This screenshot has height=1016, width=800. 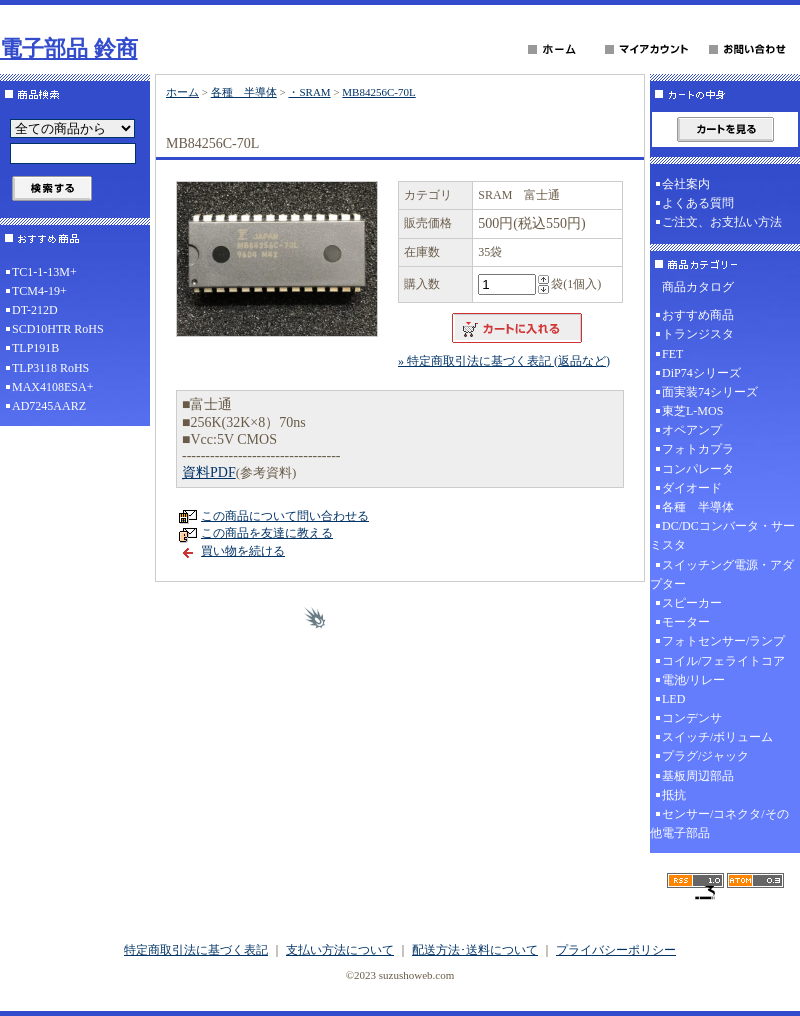 I want to click on indicates a designated smoking area, so click(x=705, y=895).